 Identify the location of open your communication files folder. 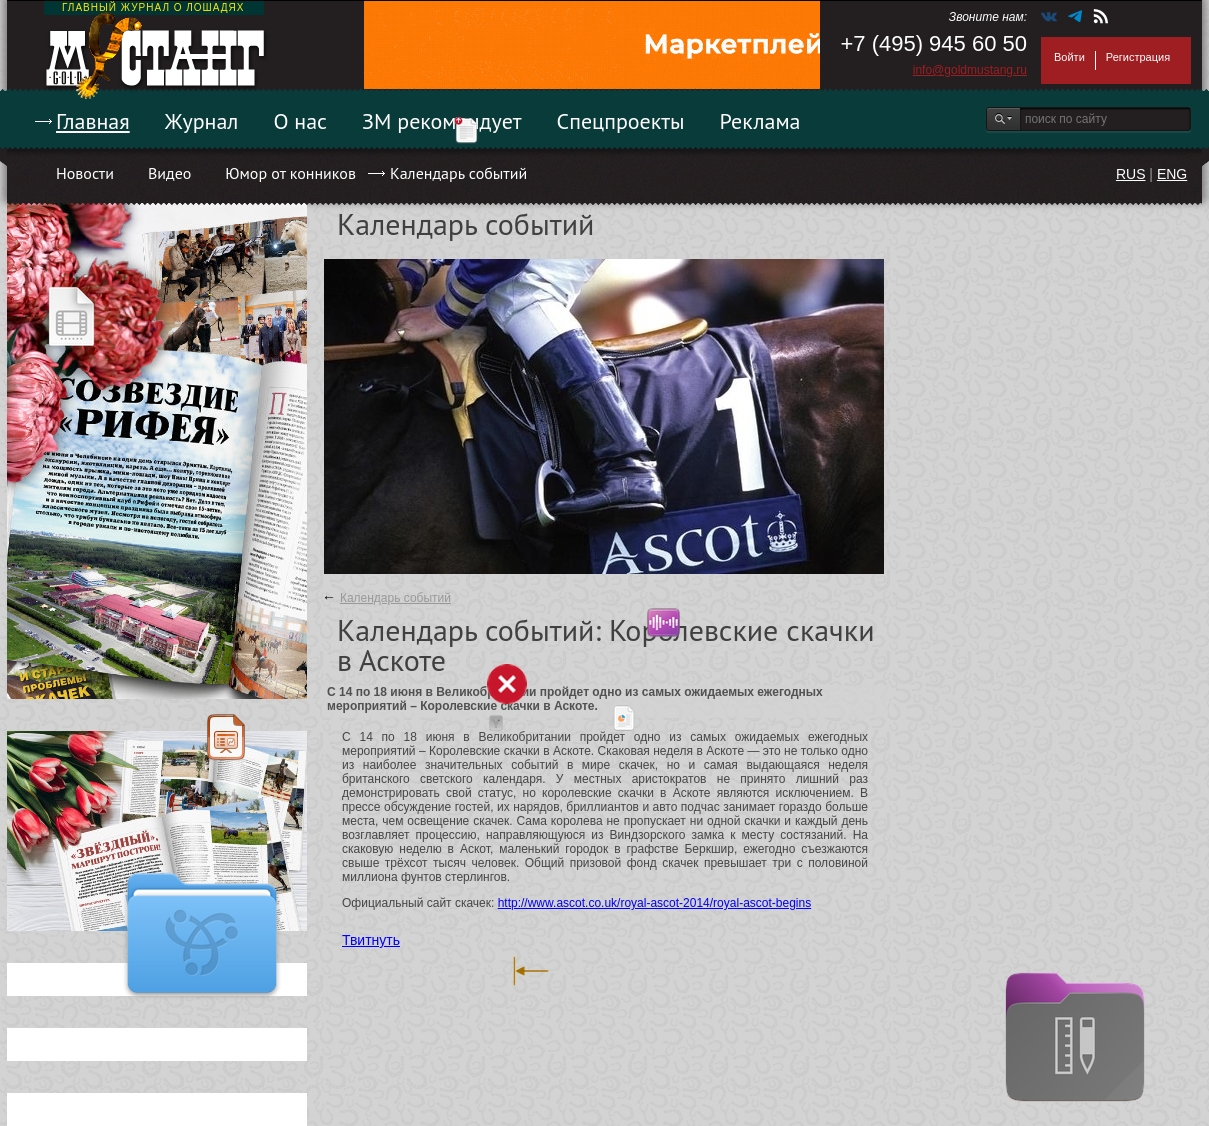
(202, 933).